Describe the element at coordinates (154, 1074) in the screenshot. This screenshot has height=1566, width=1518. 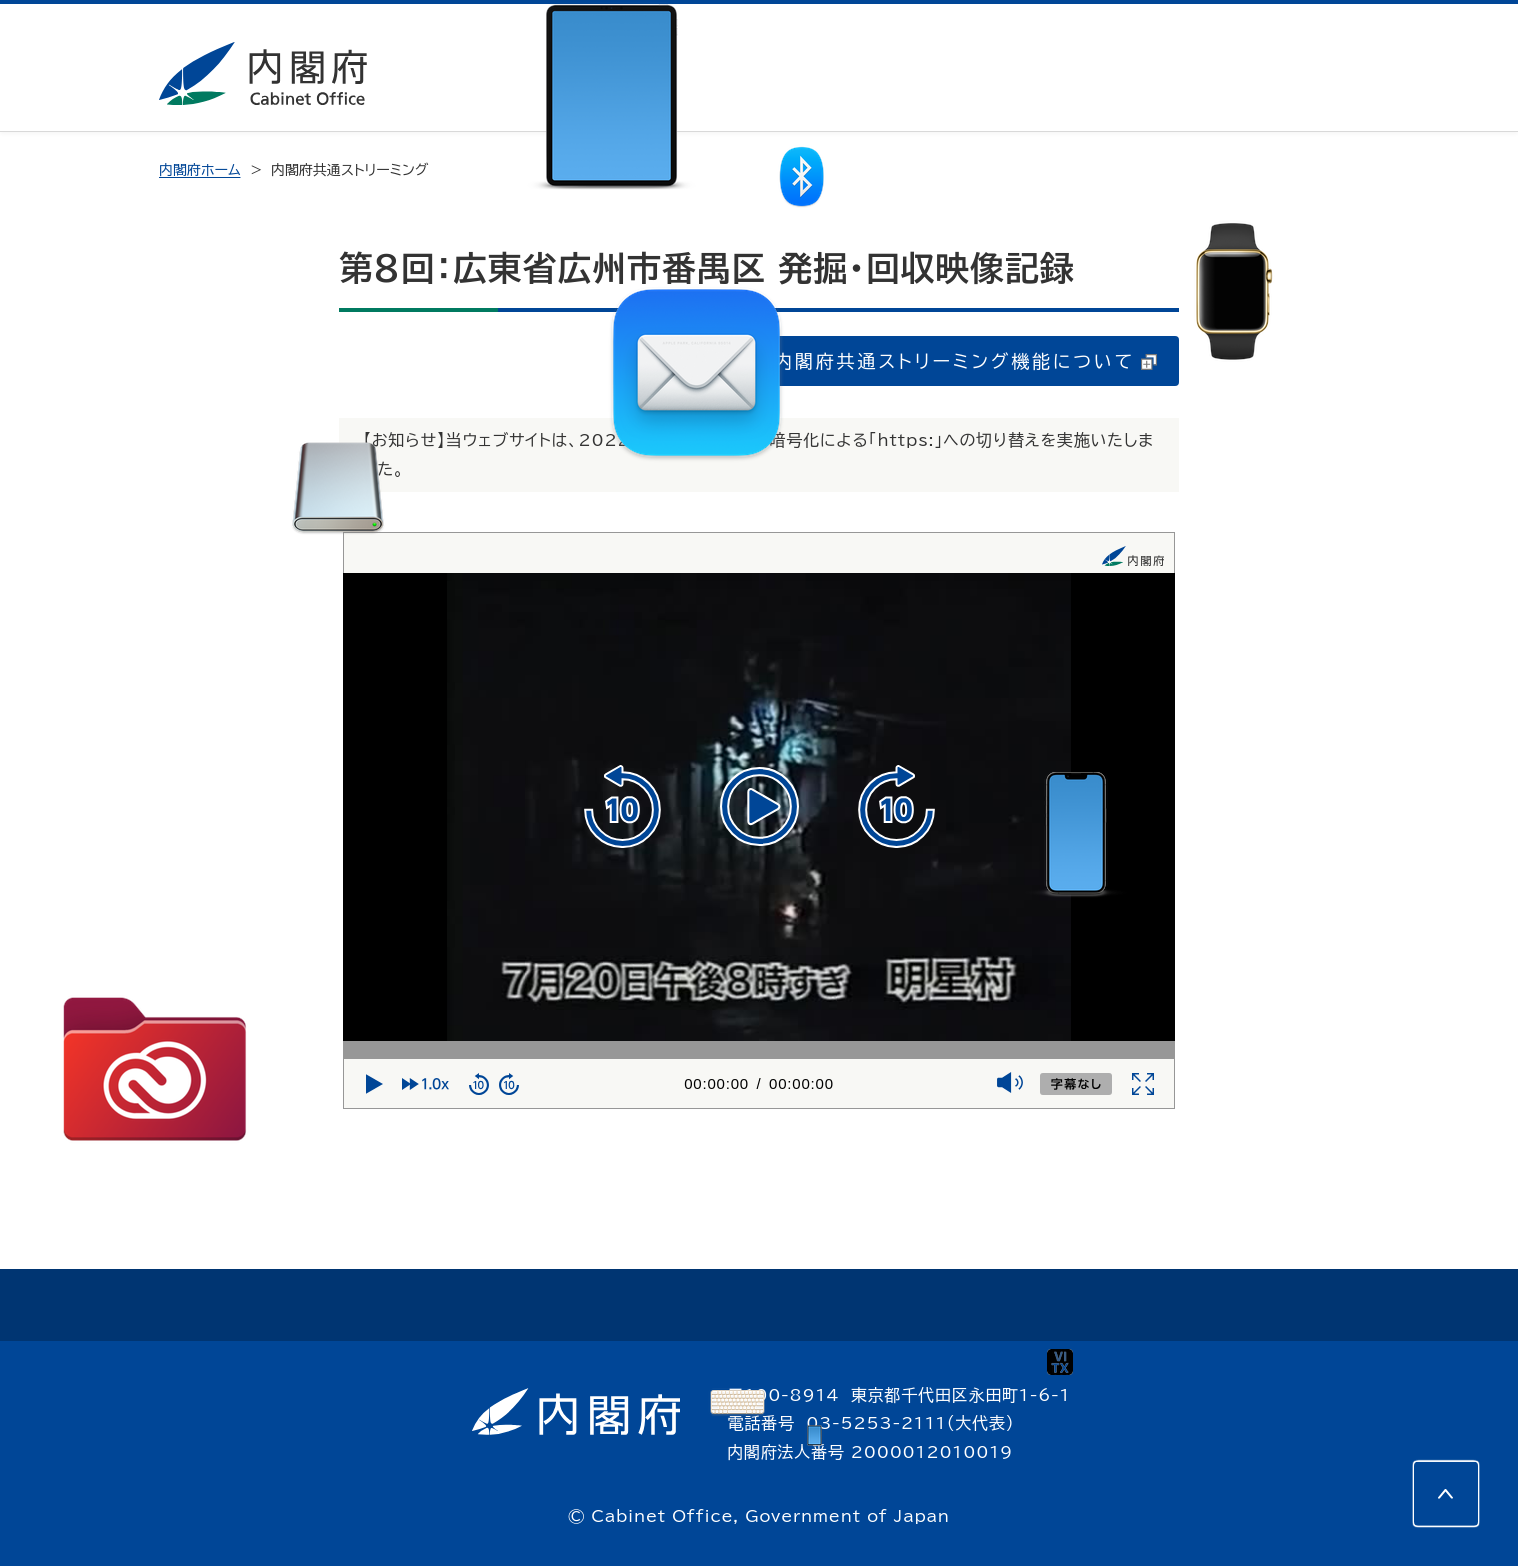
I see `open adobe creative cloud files folder` at that location.